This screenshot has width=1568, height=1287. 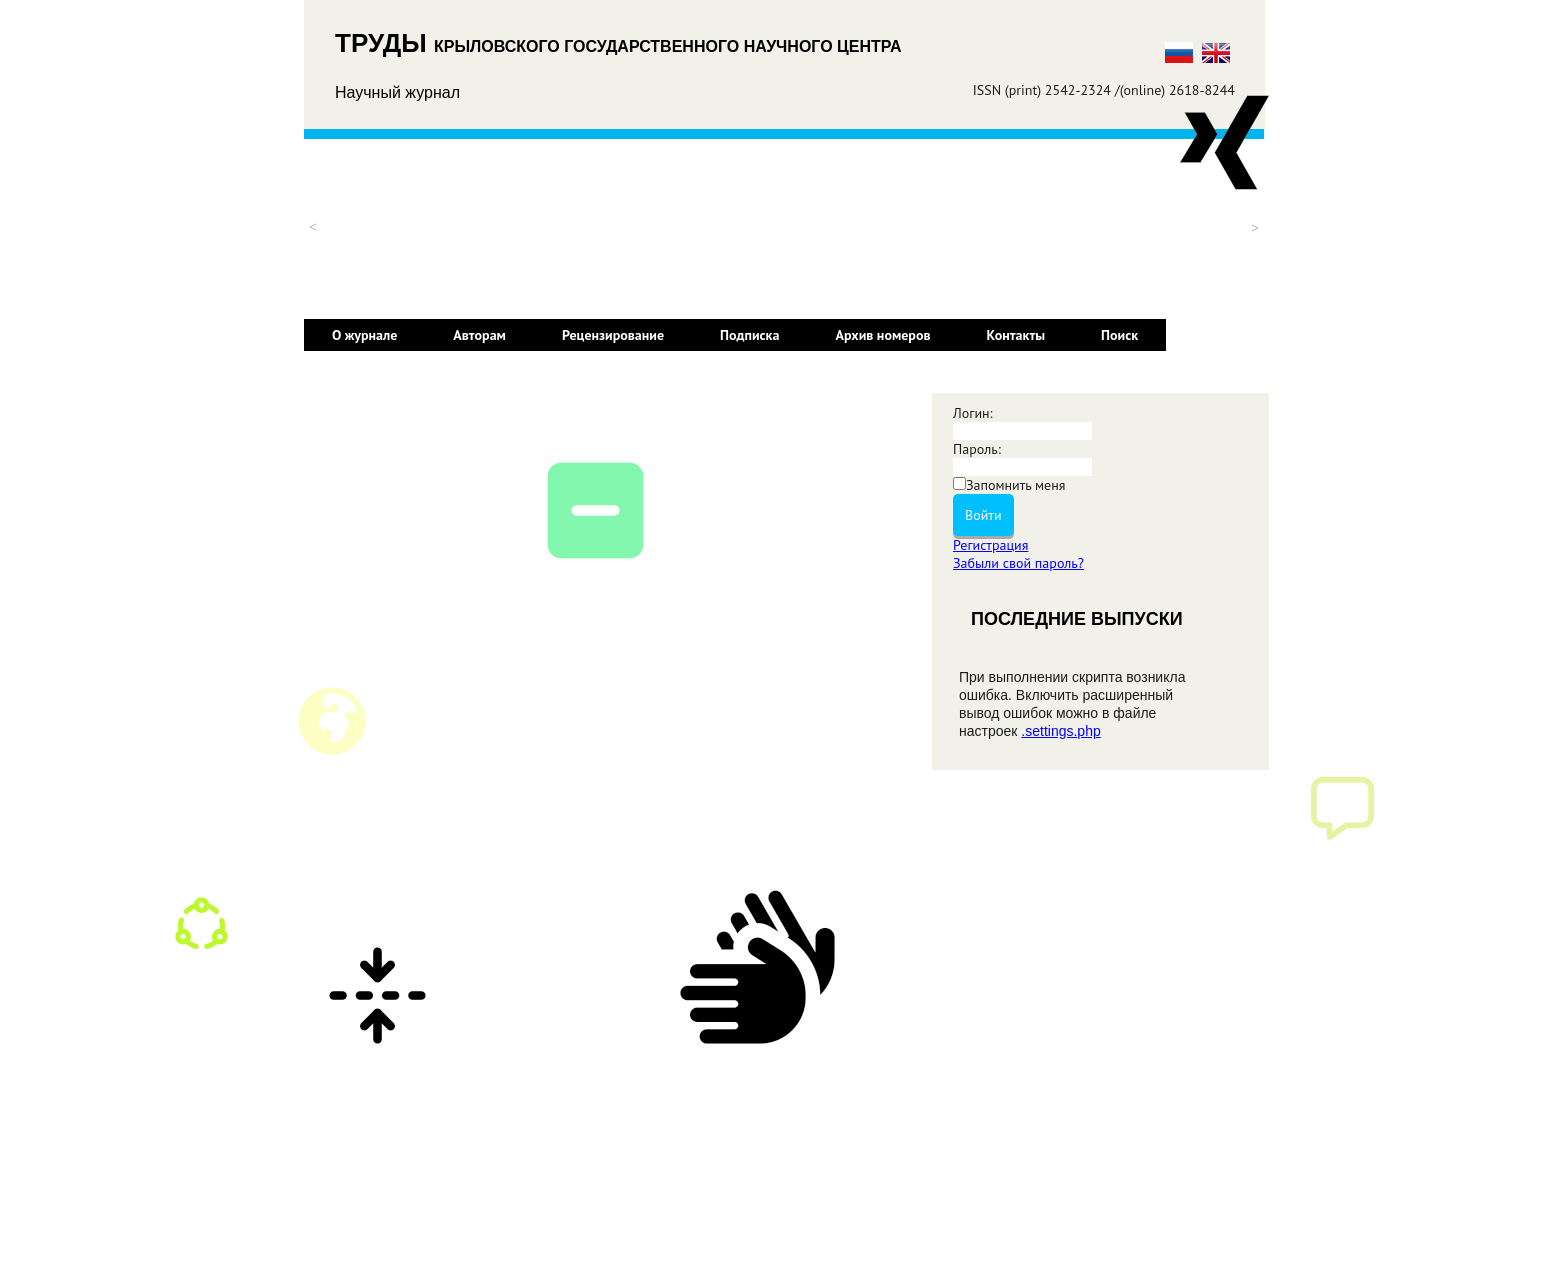 What do you see at coordinates (595, 510) in the screenshot?
I see `remove an item from a list` at bounding box center [595, 510].